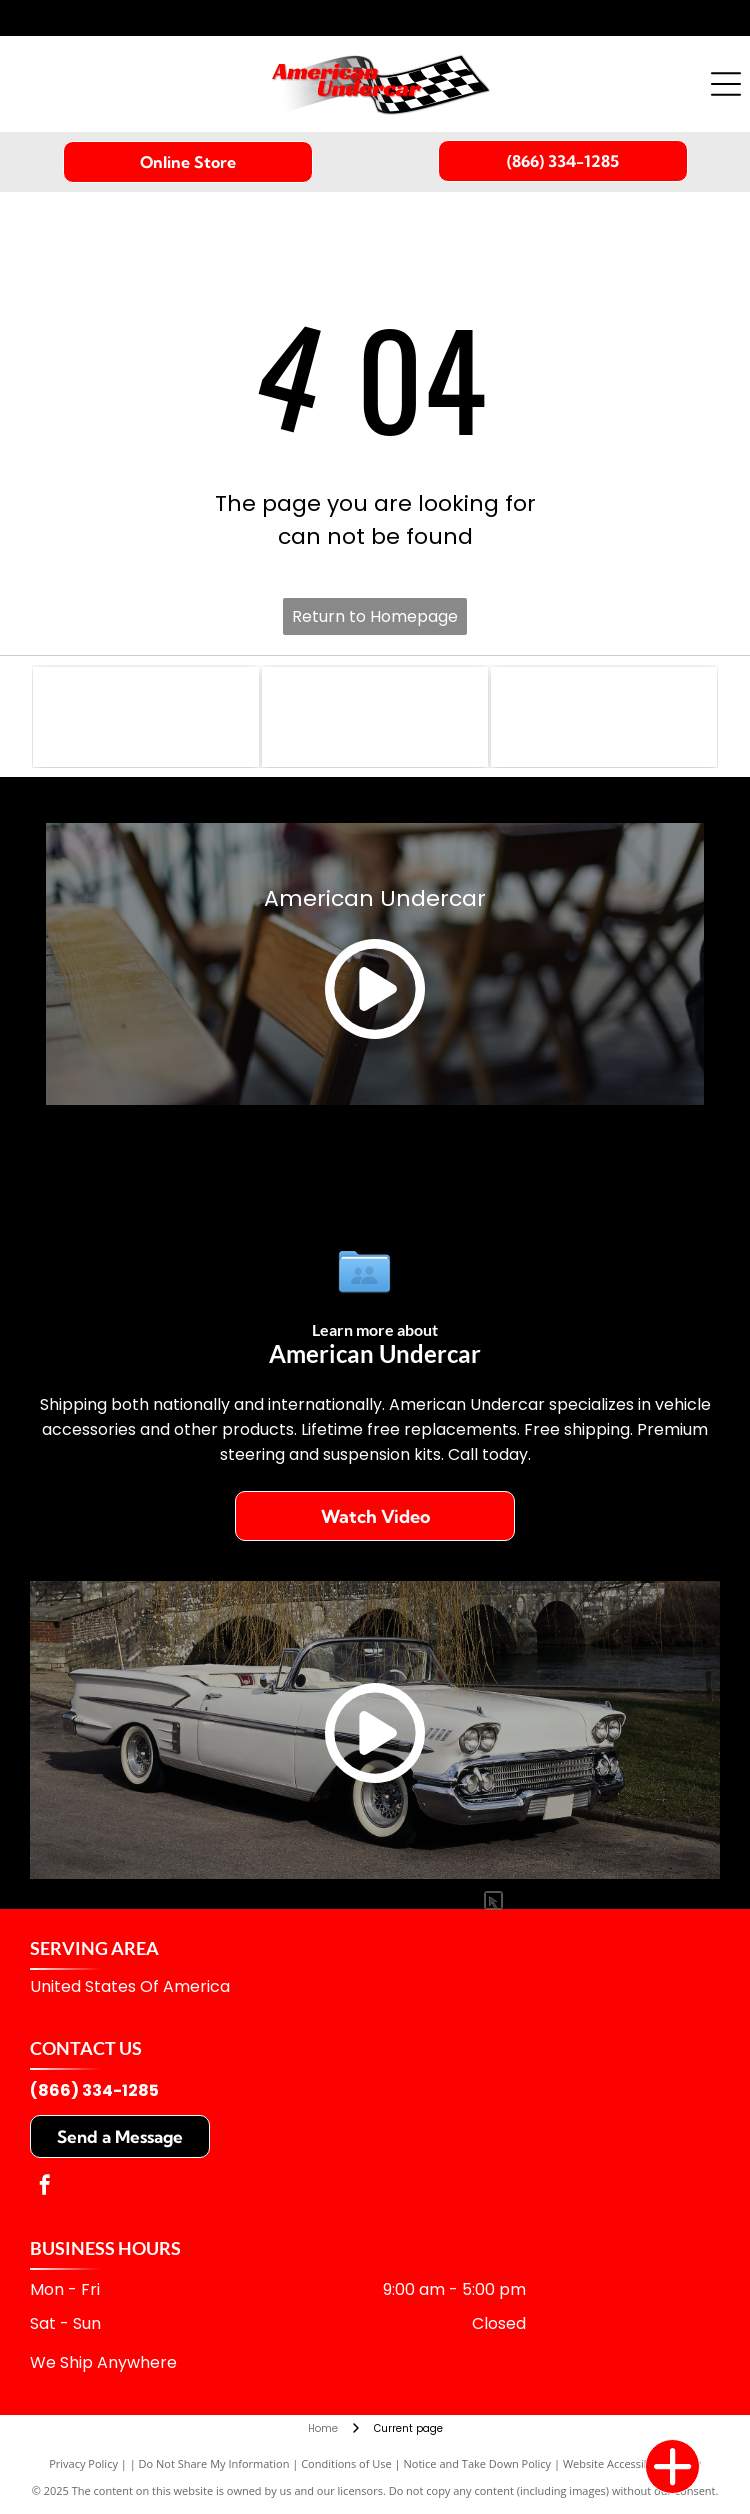 This screenshot has width=750, height=2514. Describe the element at coordinates (493, 1900) in the screenshot. I see `open fusion app or automation tool` at that location.